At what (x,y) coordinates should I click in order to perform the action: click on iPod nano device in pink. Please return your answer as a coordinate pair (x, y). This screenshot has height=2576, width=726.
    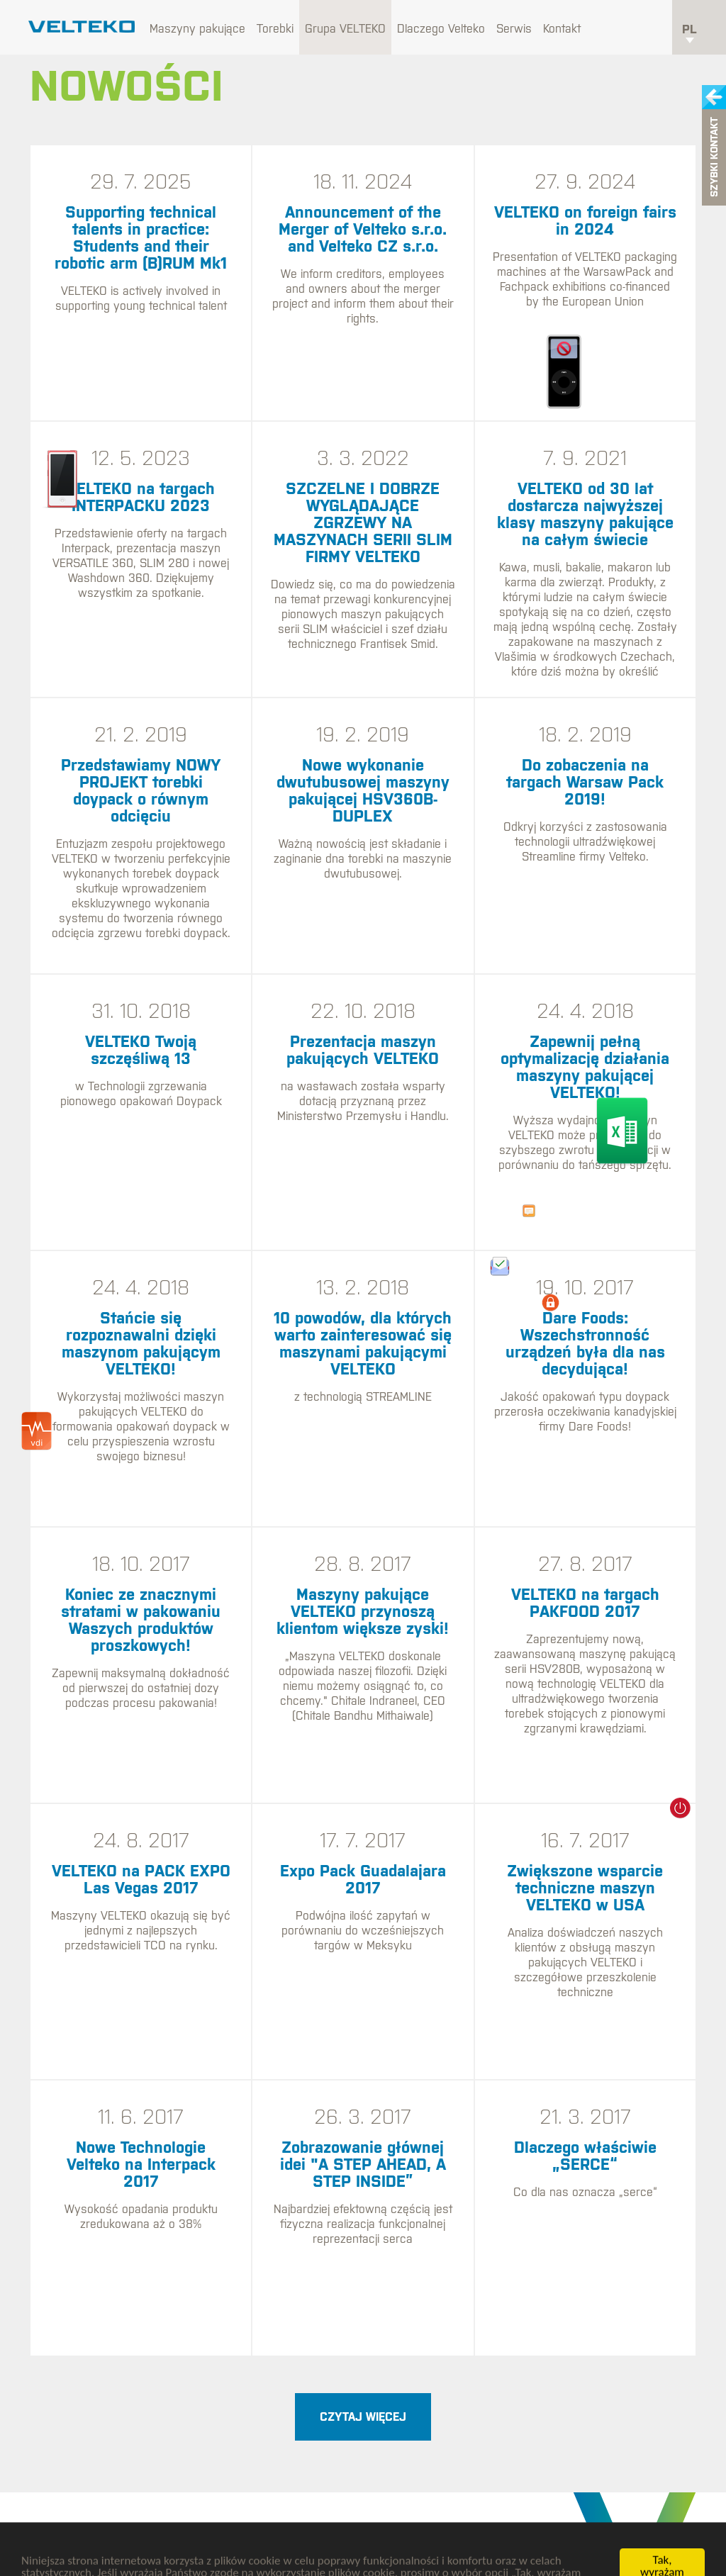
    Looking at the image, I should click on (62, 479).